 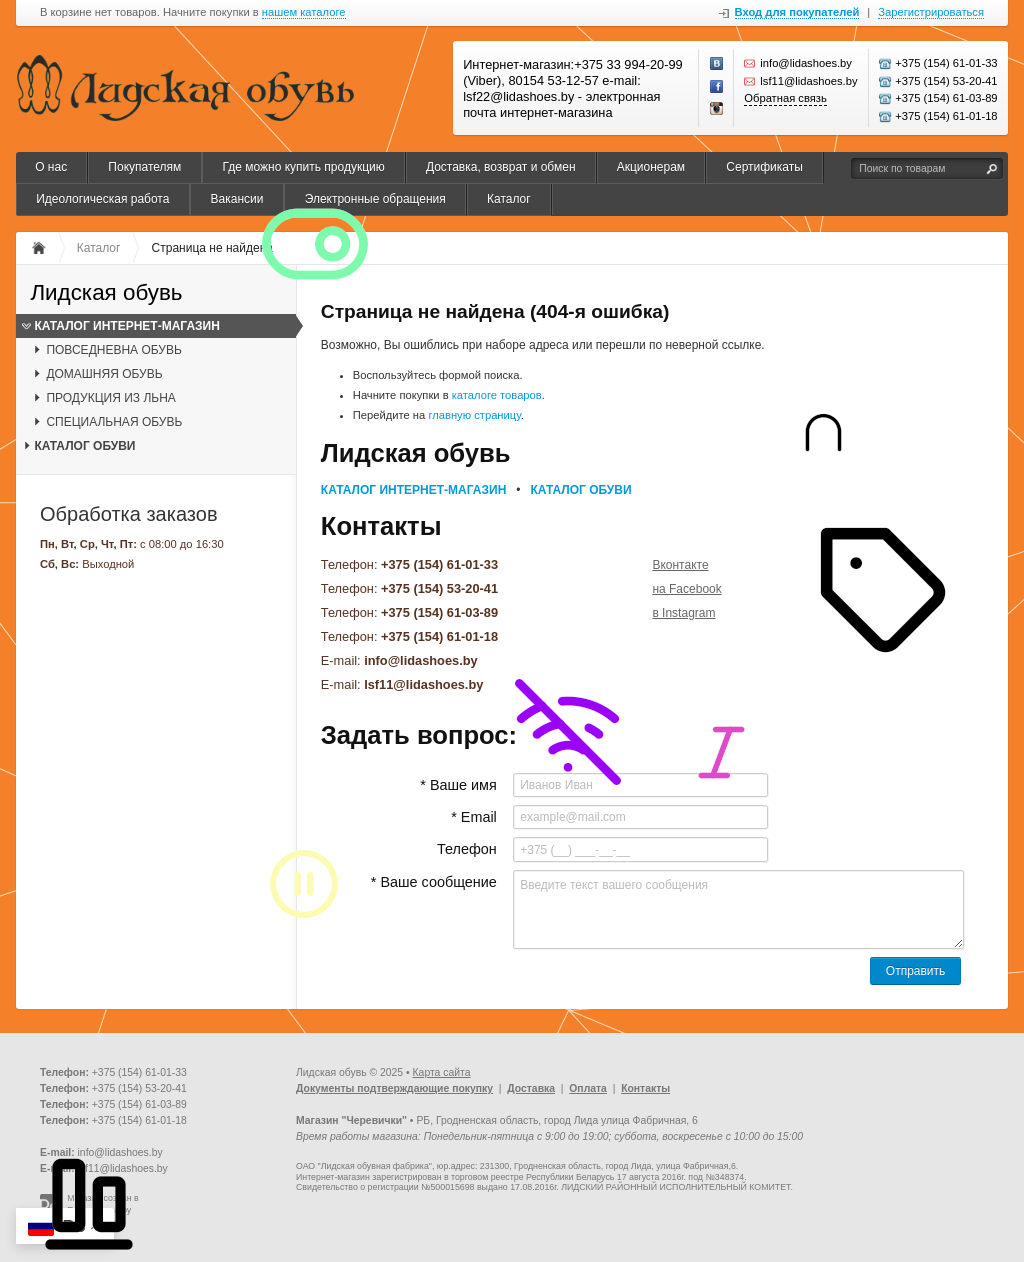 What do you see at coordinates (823, 433) in the screenshot?
I see `indicates a set intersection operation` at bounding box center [823, 433].